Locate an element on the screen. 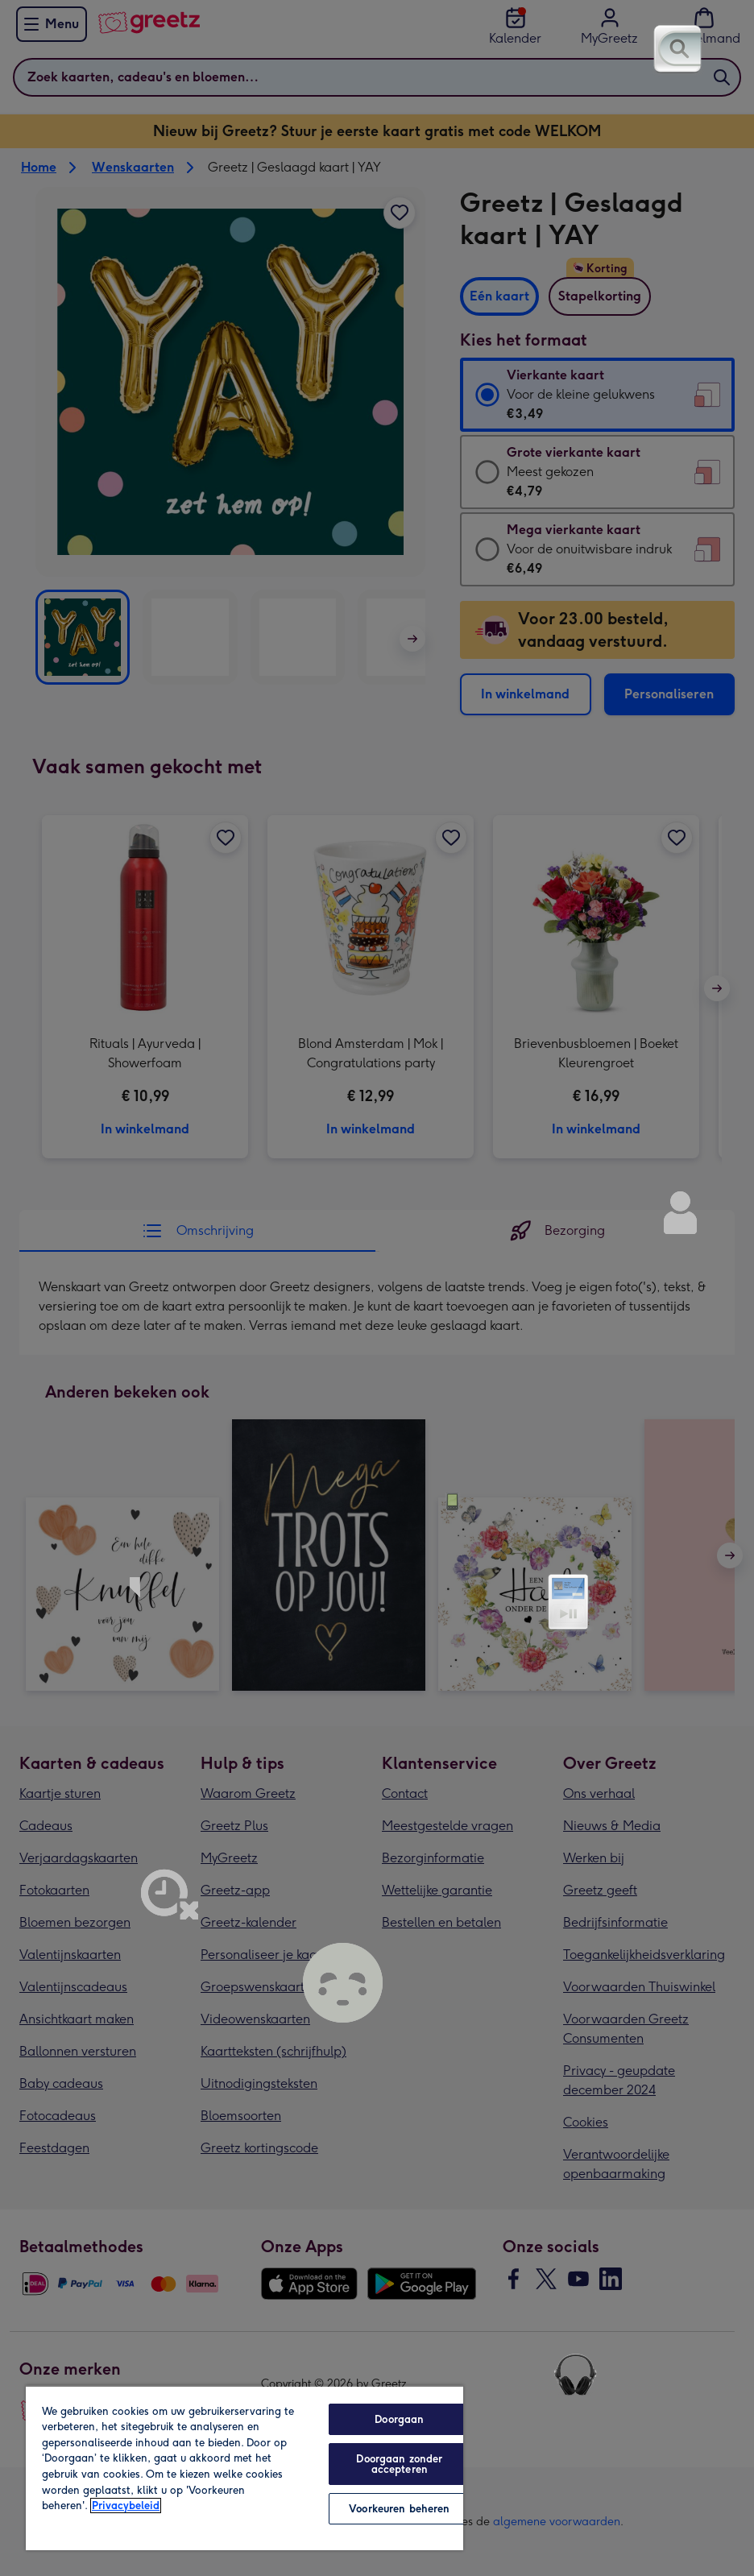 The height and width of the screenshot is (2576, 754). open search preferences or settings is located at coordinates (677, 49).